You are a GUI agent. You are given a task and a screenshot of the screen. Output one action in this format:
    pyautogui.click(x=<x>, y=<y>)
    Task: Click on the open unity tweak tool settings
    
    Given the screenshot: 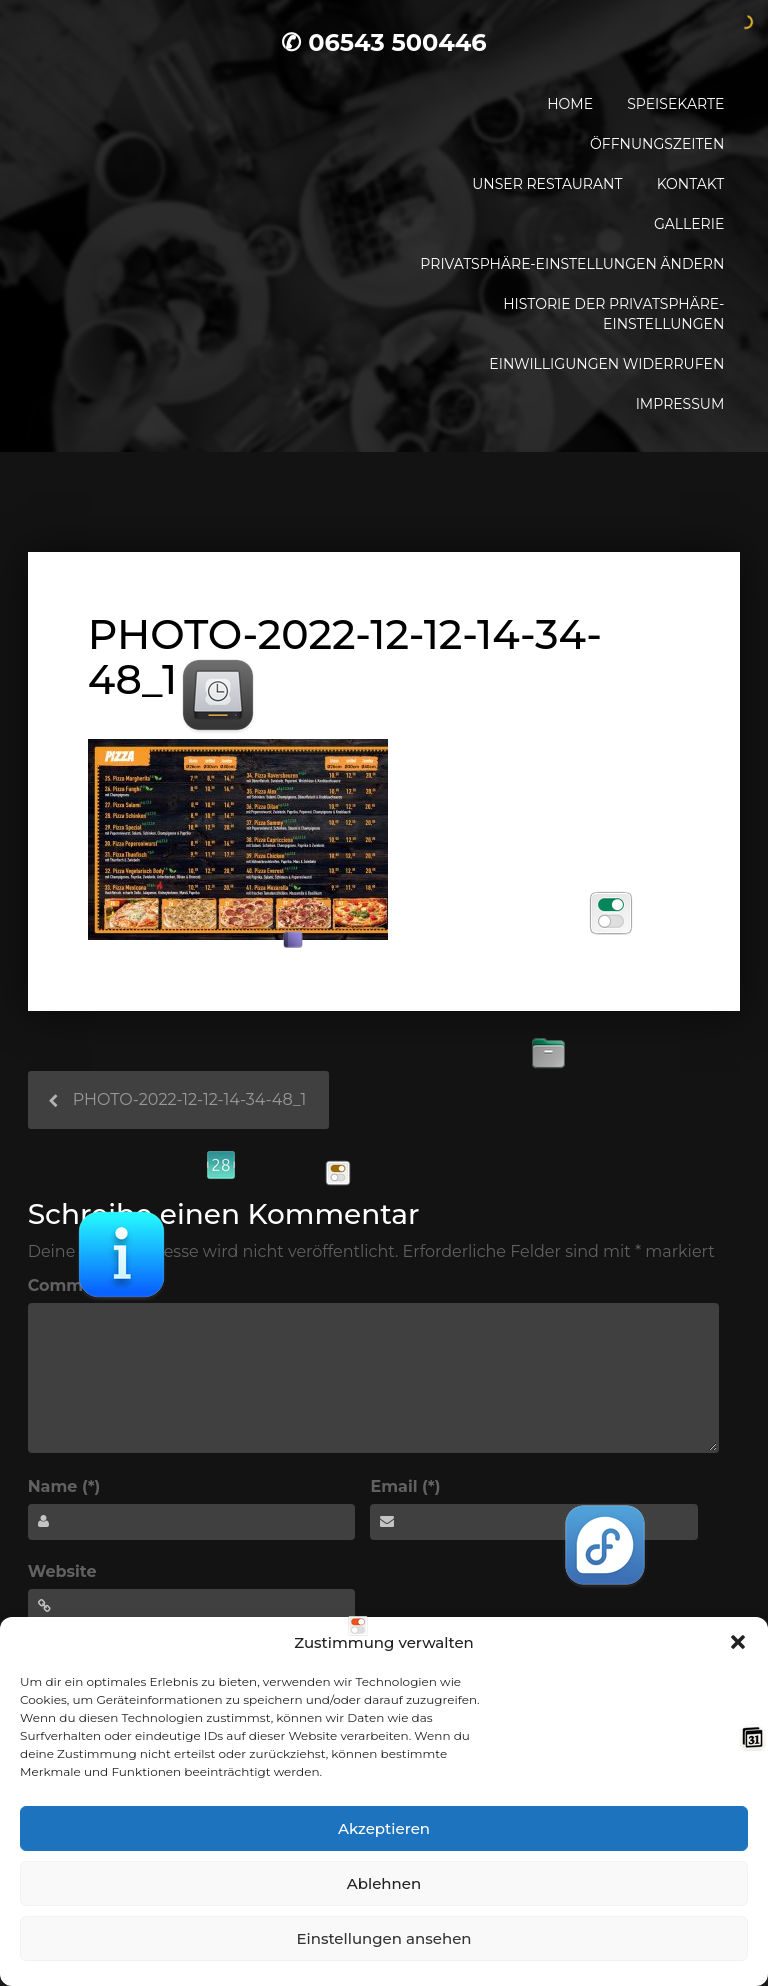 What is the action you would take?
    pyautogui.click(x=338, y=1173)
    